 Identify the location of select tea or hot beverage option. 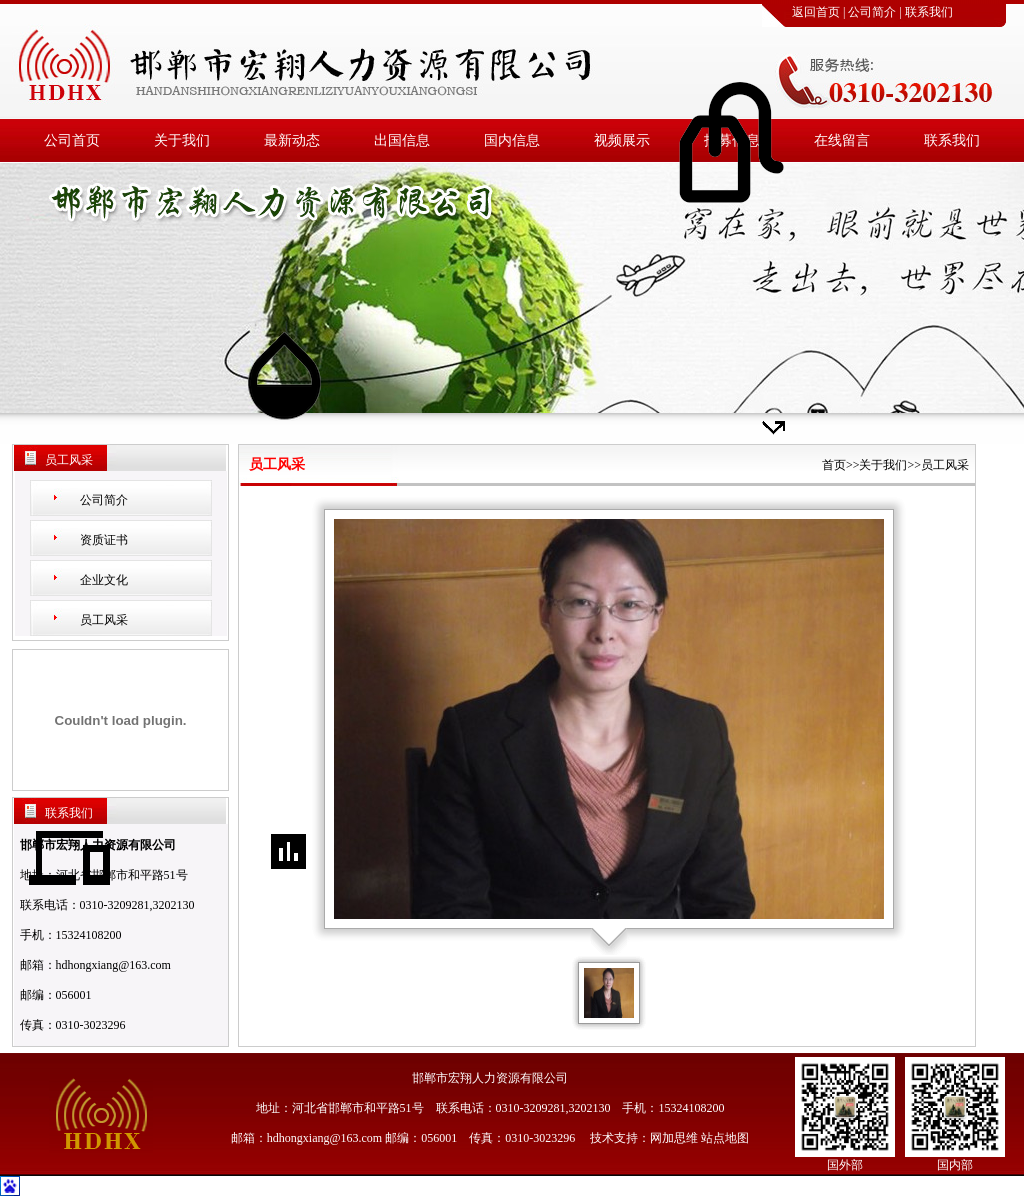
(727, 146).